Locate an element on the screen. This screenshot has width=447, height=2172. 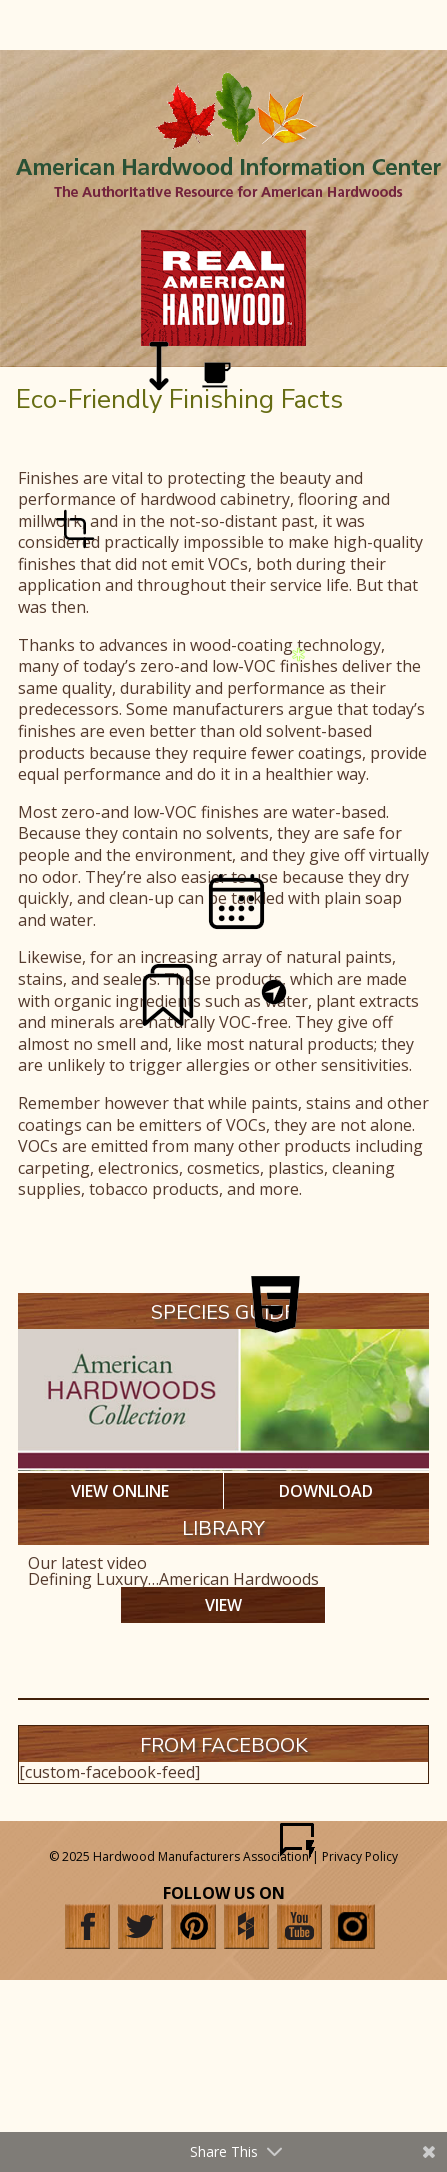
navigate to current location is located at coordinates (274, 992).